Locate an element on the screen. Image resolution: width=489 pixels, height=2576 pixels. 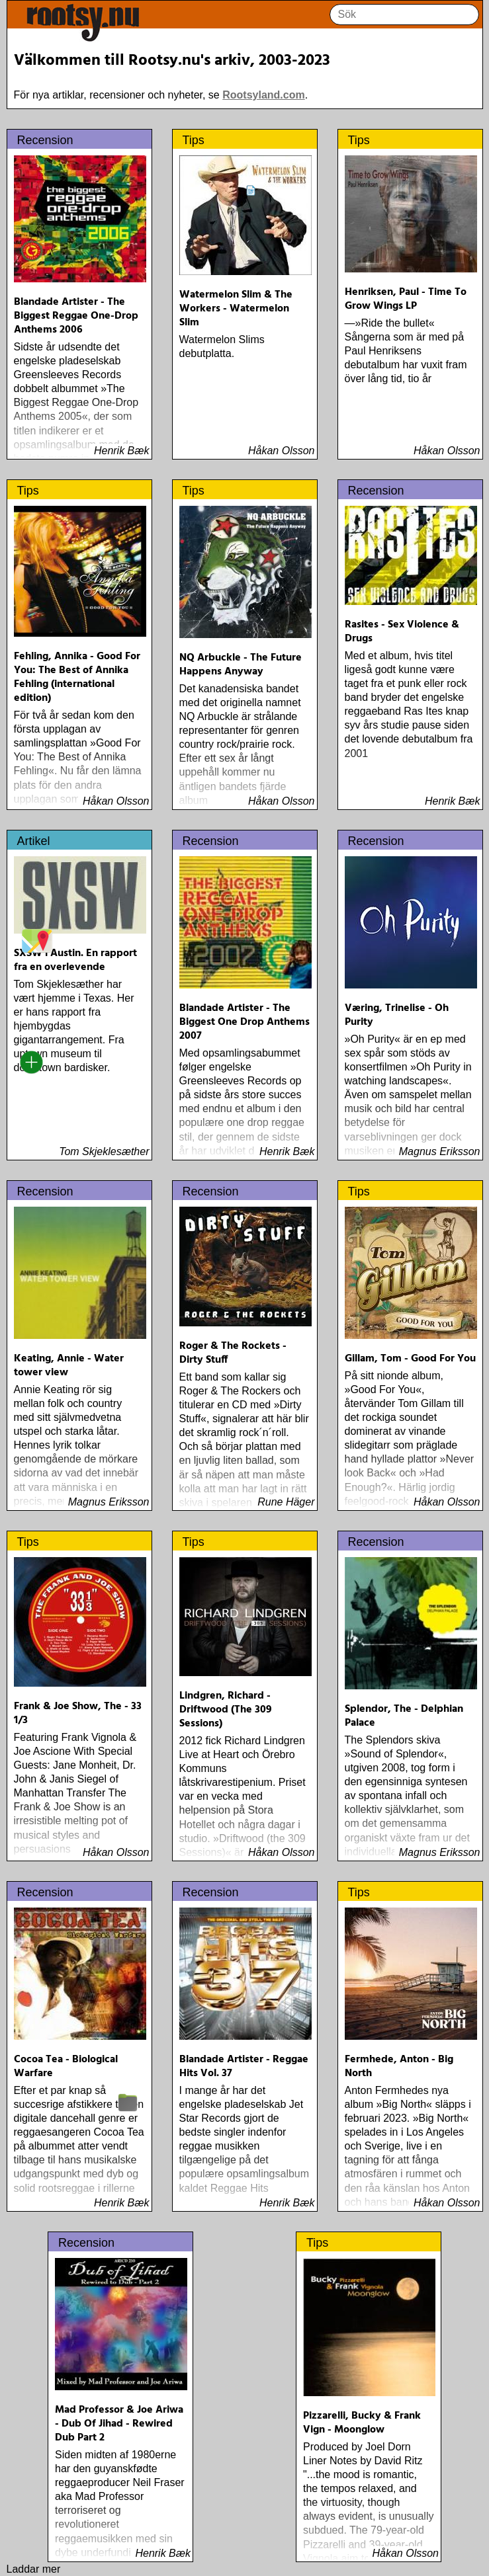
open a libreoffice writer document is located at coordinates (251, 190).